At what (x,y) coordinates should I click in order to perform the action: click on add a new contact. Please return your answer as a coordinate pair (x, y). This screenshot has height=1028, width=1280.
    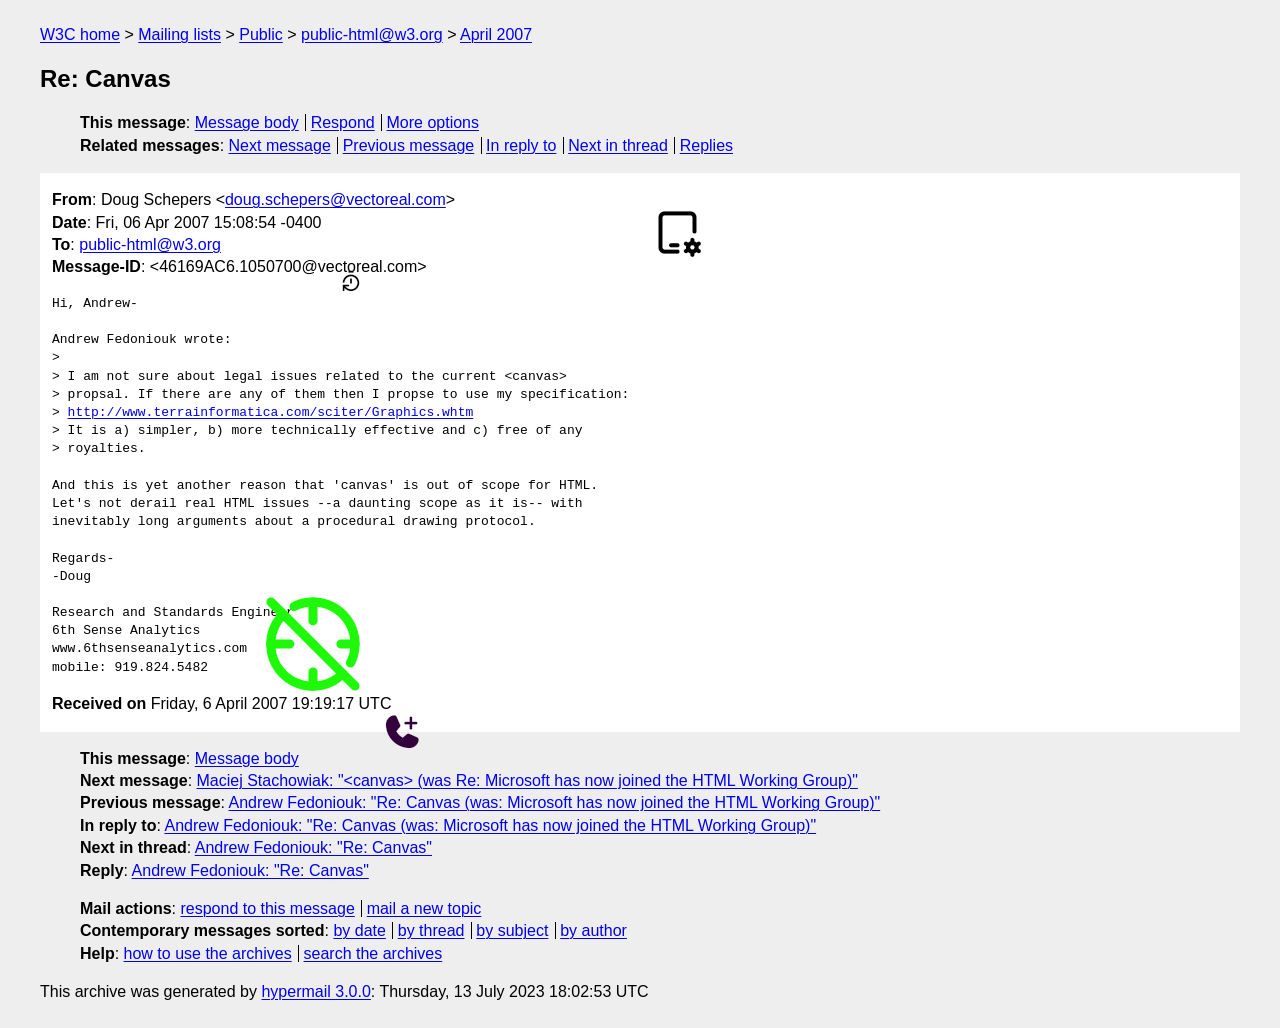
    Looking at the image, I should click on (403, 731).